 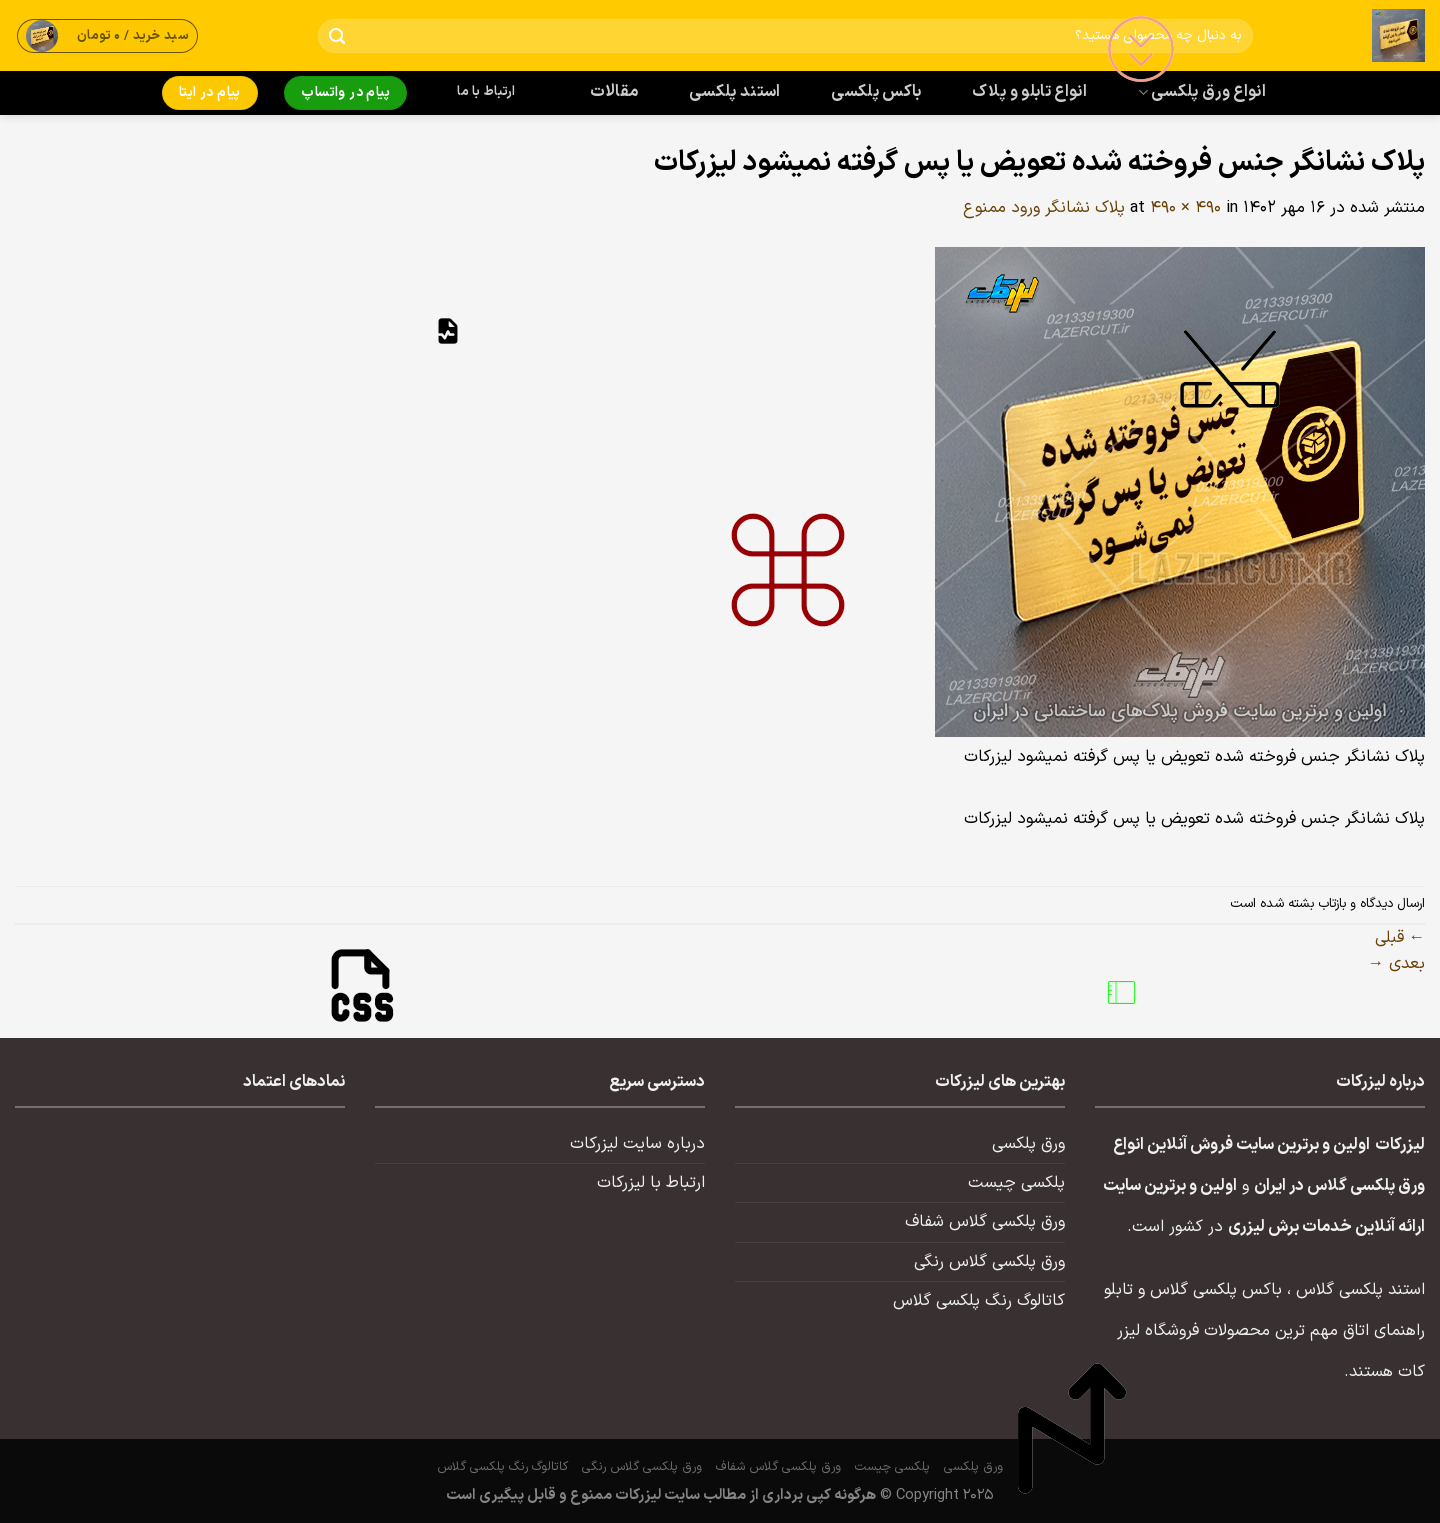 I want to click on view medical records or health documents, so click(x=448, y=331).